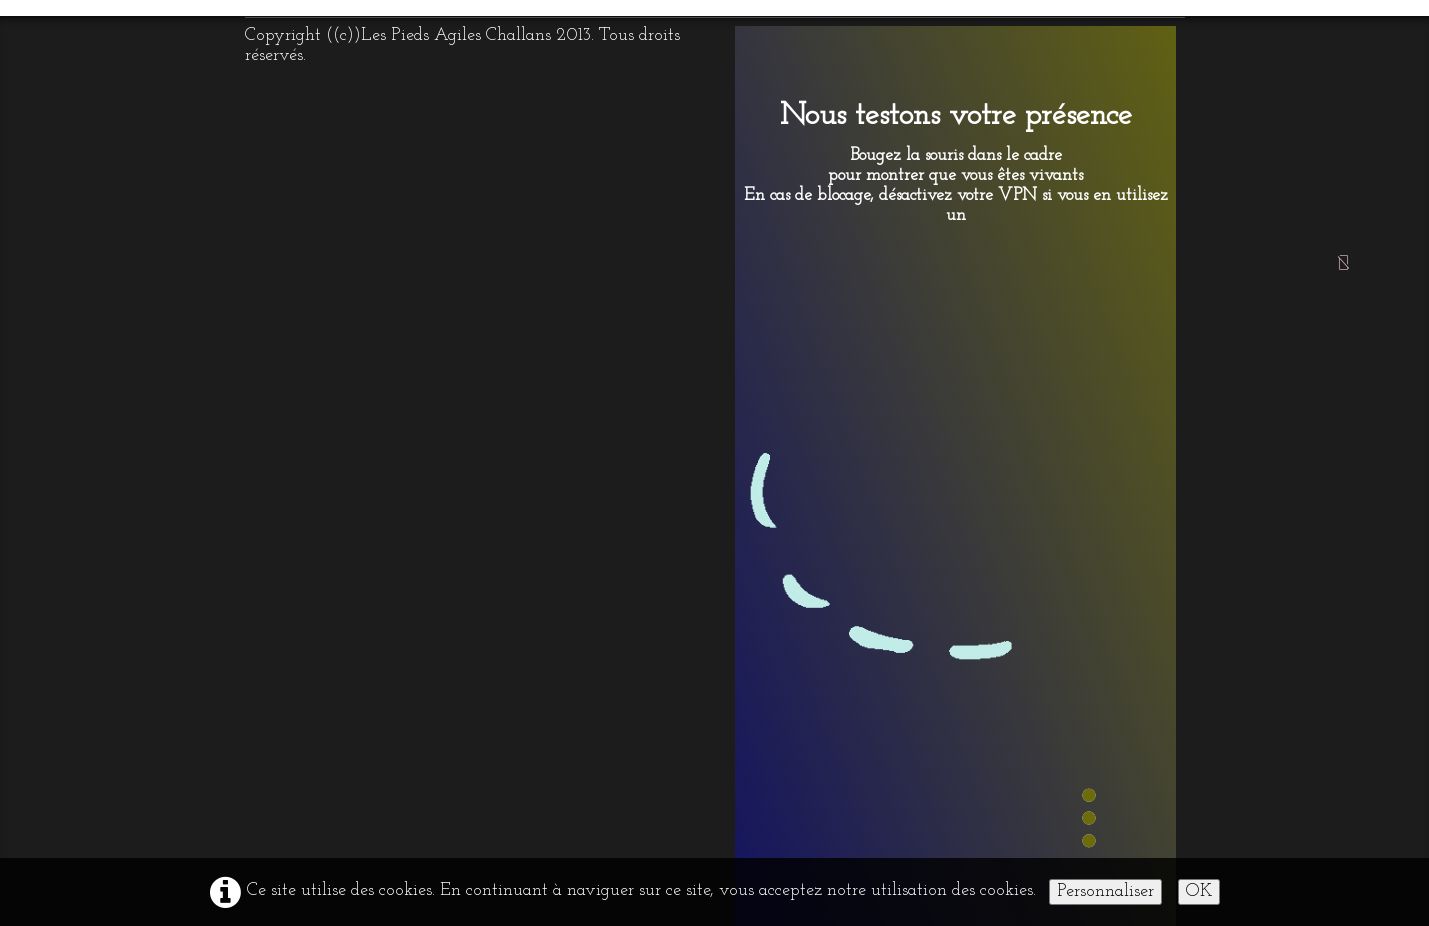 The width and height of the screenshot is (1429, 926). Describe the element at coordinates (1343, 262) in the screenshot. I see `mobile device unavailable or disabled` at that location.